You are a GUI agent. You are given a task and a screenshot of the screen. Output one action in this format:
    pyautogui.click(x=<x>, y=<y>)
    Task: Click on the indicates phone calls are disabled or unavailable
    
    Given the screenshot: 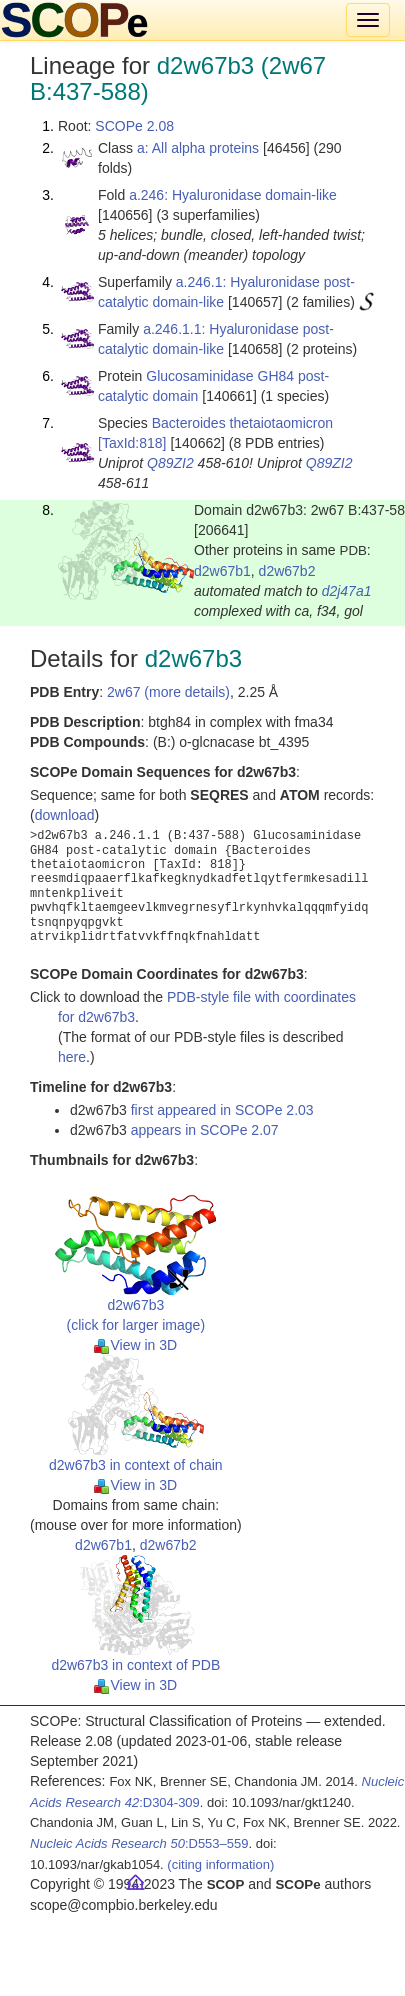 What is the action you would take?
    pyautogui.click(x=179, y=1279)
    